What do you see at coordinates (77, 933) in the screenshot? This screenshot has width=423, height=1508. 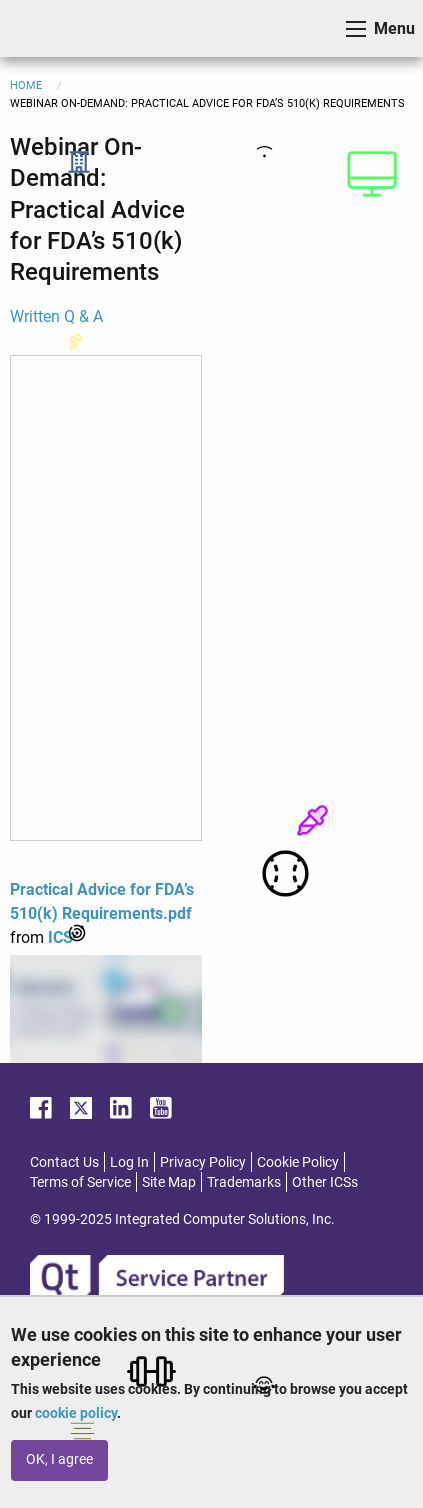 I see `explore the universe or cosmos section` at bounding box center [77, 933].